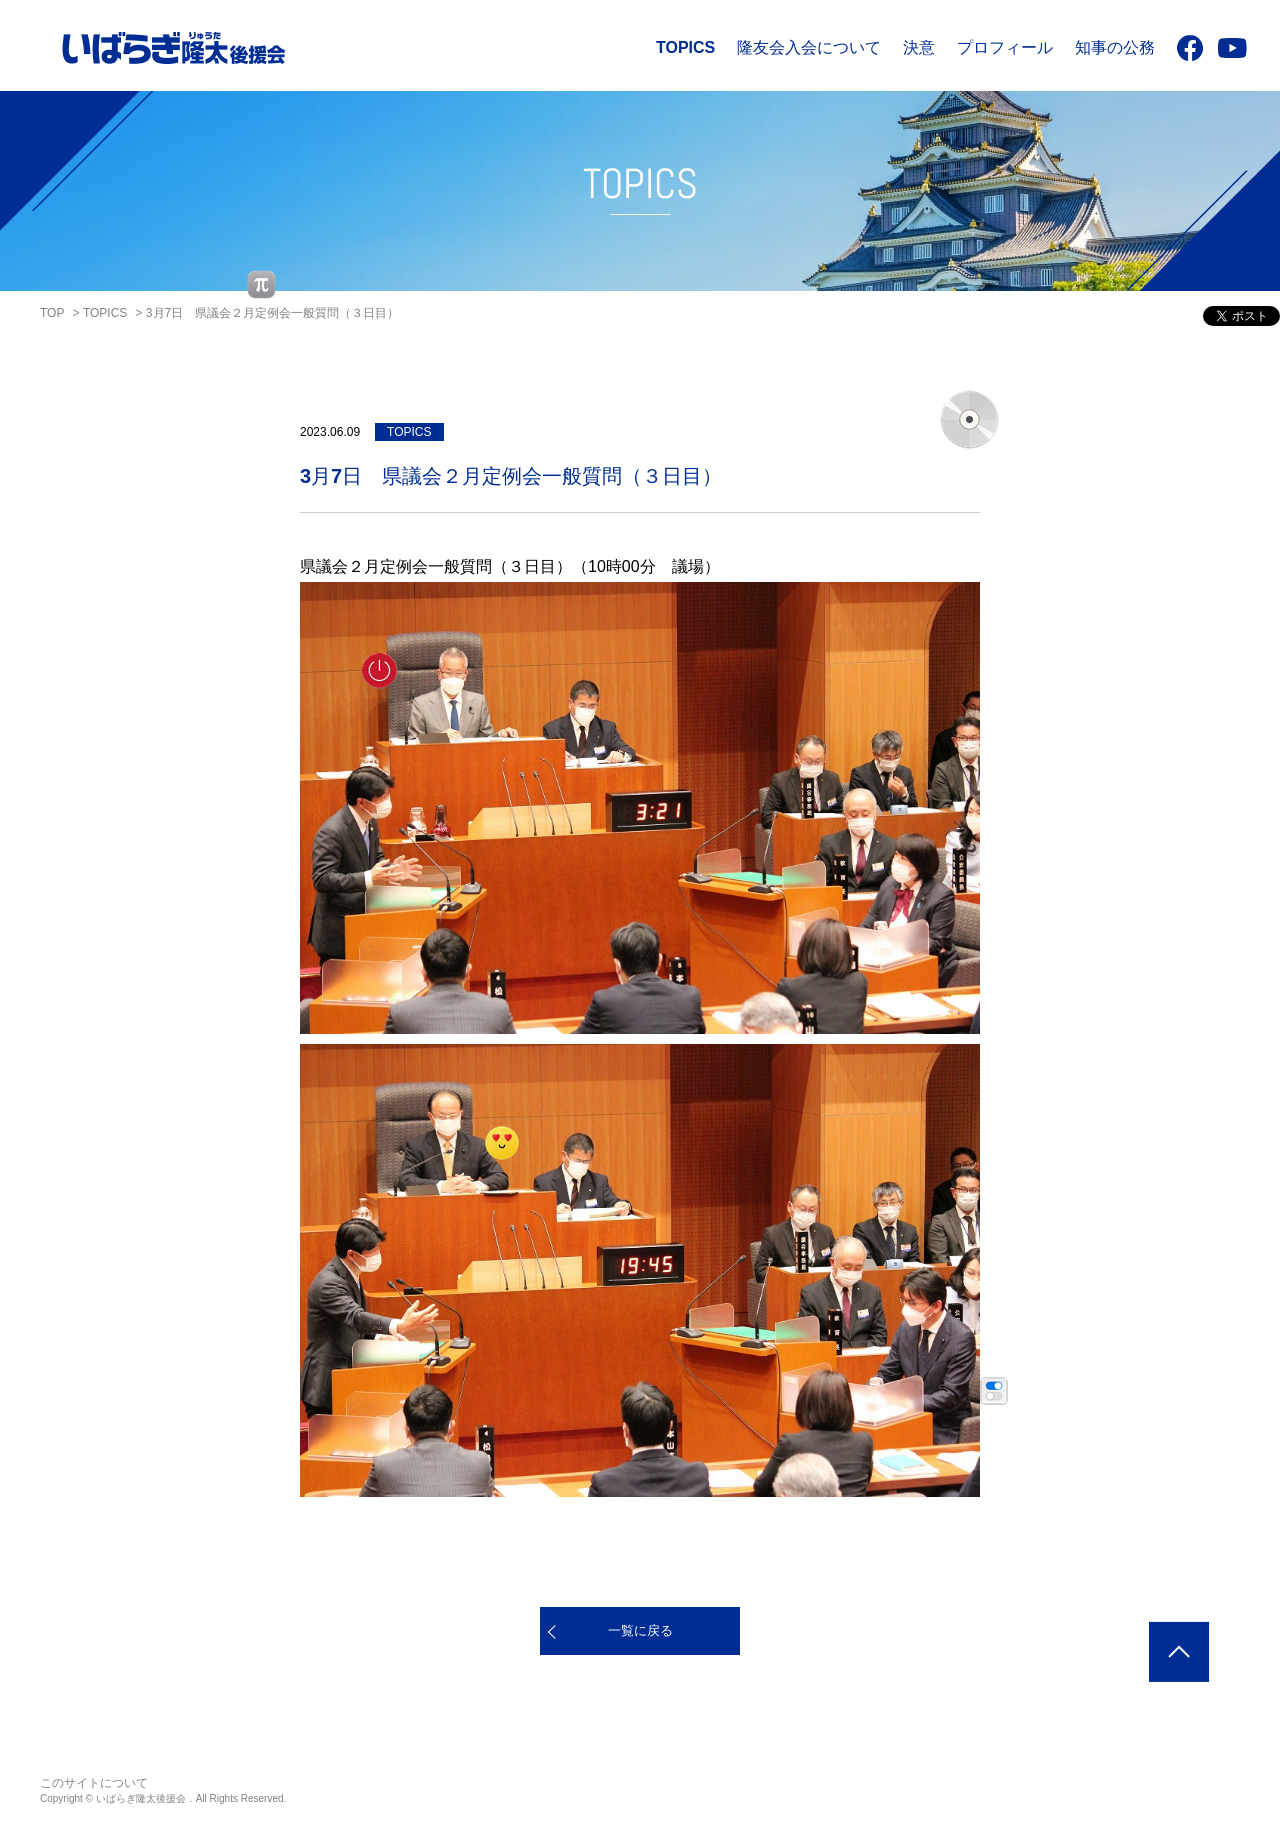  What do you see at coordinates (502, 1143) in the screenshot?
I see `open the Socialize social networking app` at bounding box center [502, 1143].